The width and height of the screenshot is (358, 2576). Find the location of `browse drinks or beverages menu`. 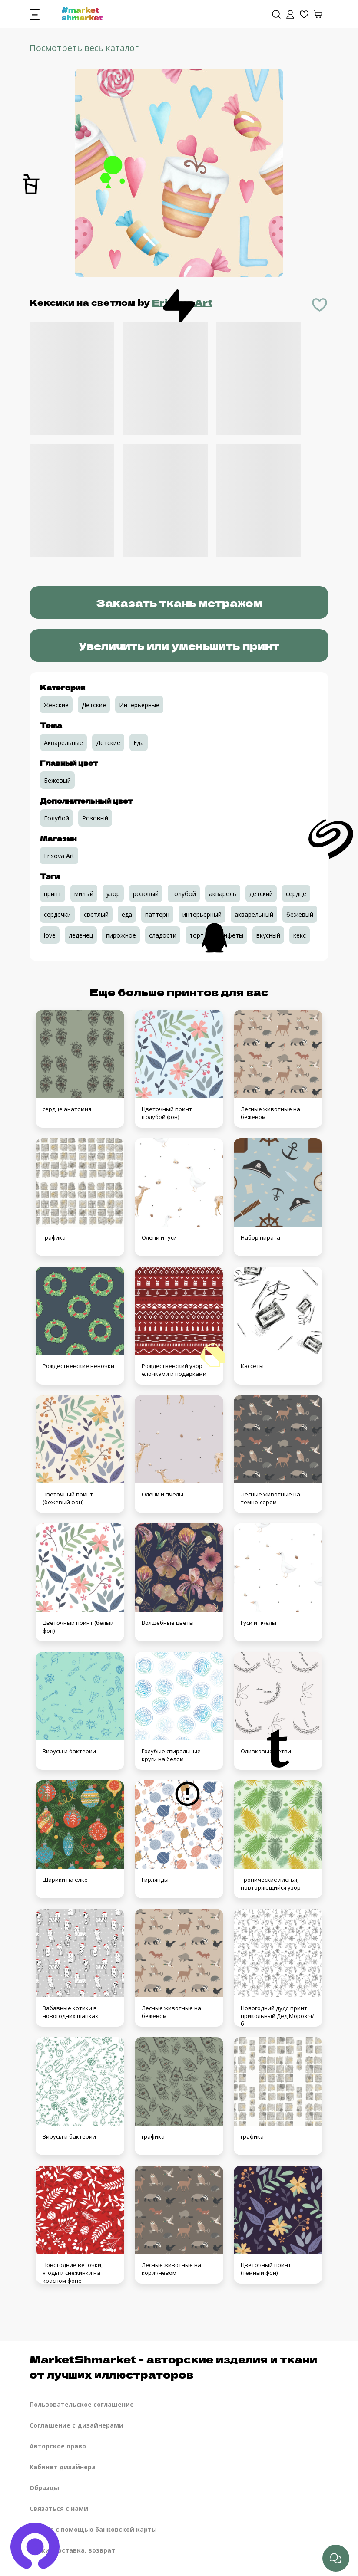

browse drinks or beverages menu is located at coordinates (31, 185).